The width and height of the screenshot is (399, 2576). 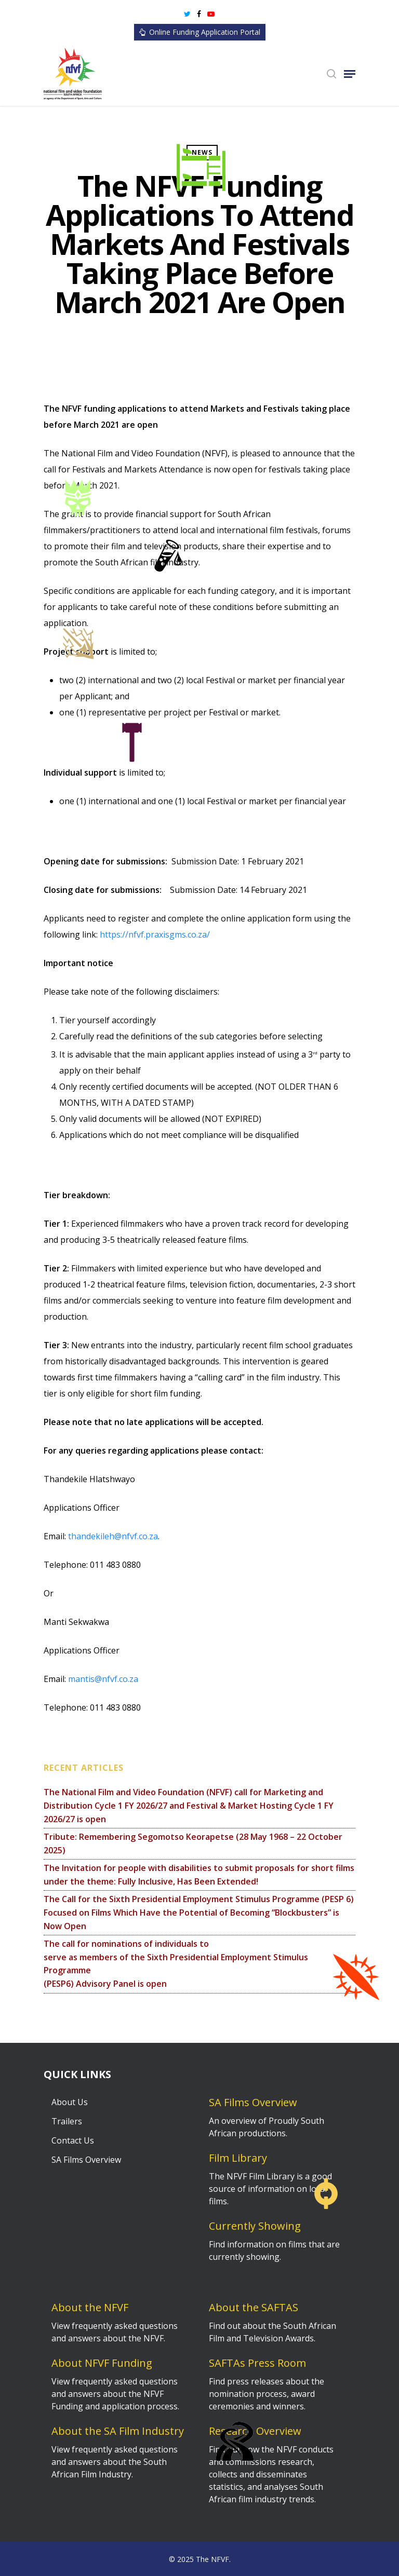 I want to click on activate trample ability in a card game, so click(x=132, y=742).